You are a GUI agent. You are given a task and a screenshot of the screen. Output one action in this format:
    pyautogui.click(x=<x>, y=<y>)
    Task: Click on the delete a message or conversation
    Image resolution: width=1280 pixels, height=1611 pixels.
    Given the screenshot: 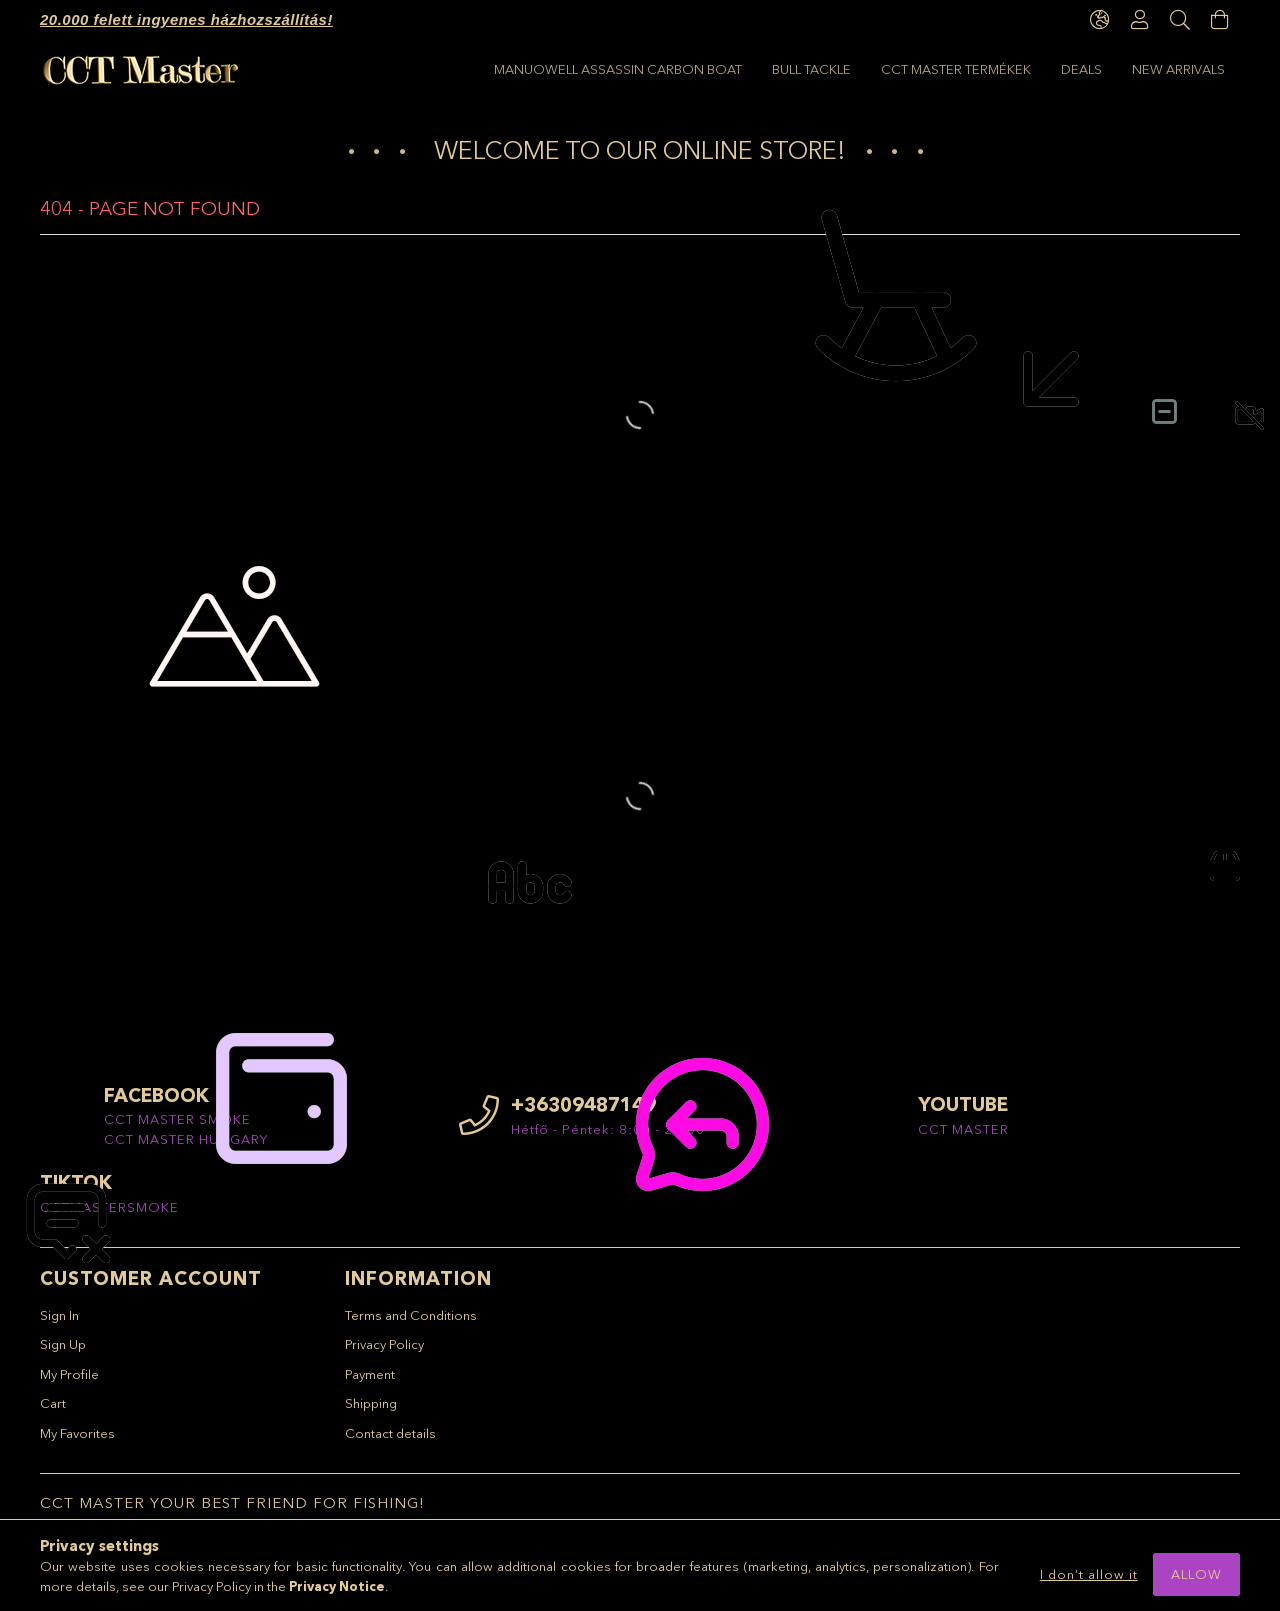 What is the action you would take?
    pyautogui.click(x=66, y=1219)
    